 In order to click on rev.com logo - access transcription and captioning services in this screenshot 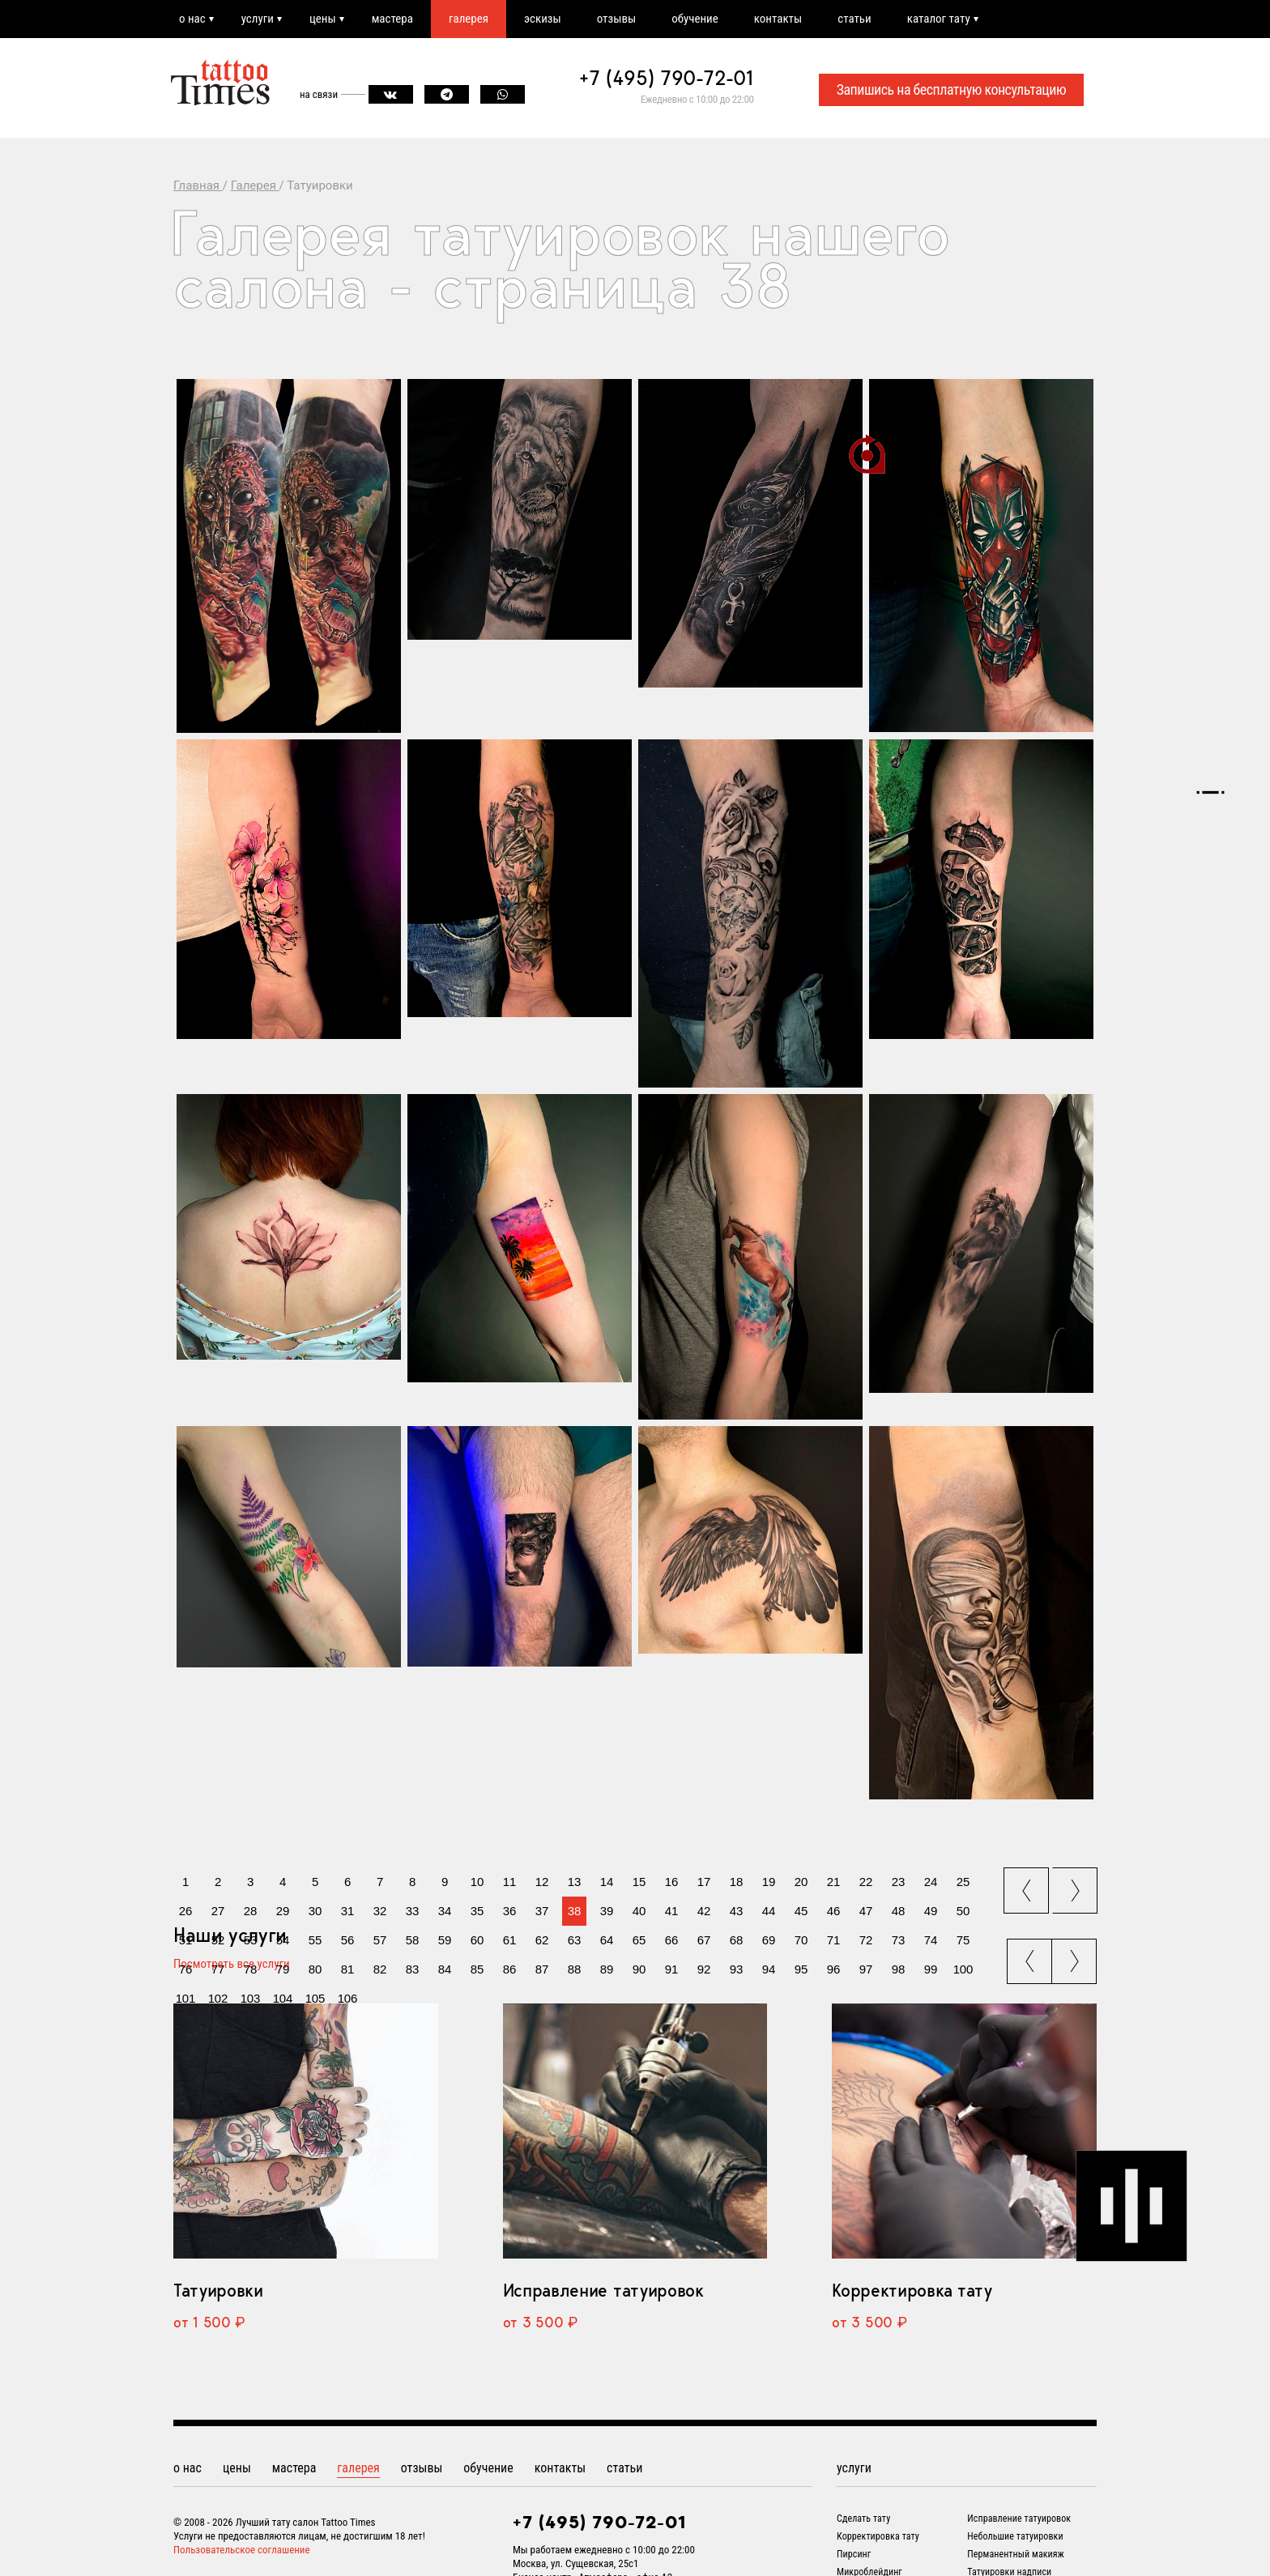, I will do `click(867, 453)`.